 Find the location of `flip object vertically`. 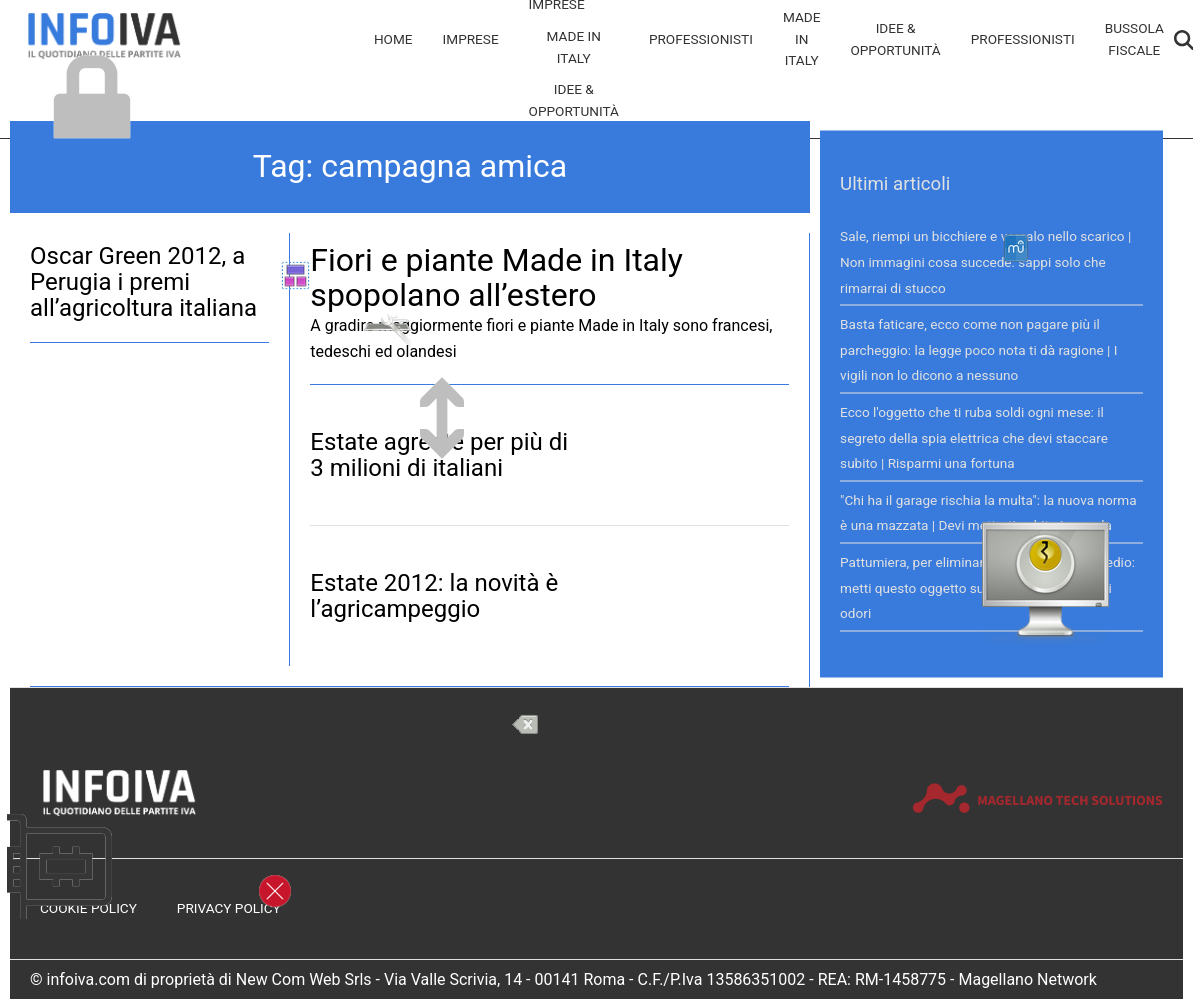

flip object vertically is located at coordinates (442, 418).